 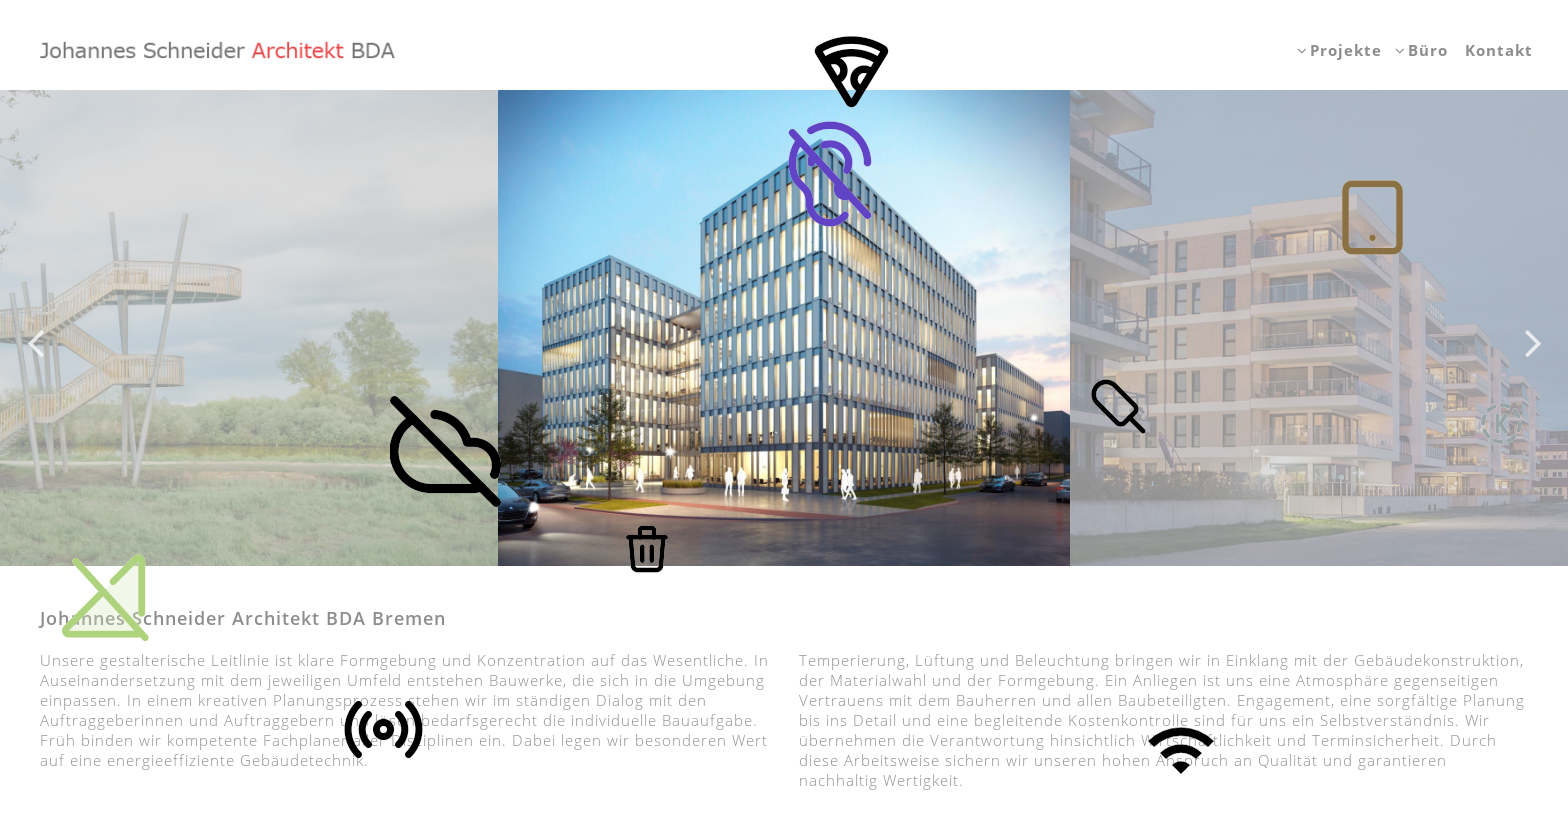 What do you see at coordinates (1501, 423) in the screenshot?
I see `indicates a pending or in-progress item labeled "K"` at bounding box center [1501, 423].